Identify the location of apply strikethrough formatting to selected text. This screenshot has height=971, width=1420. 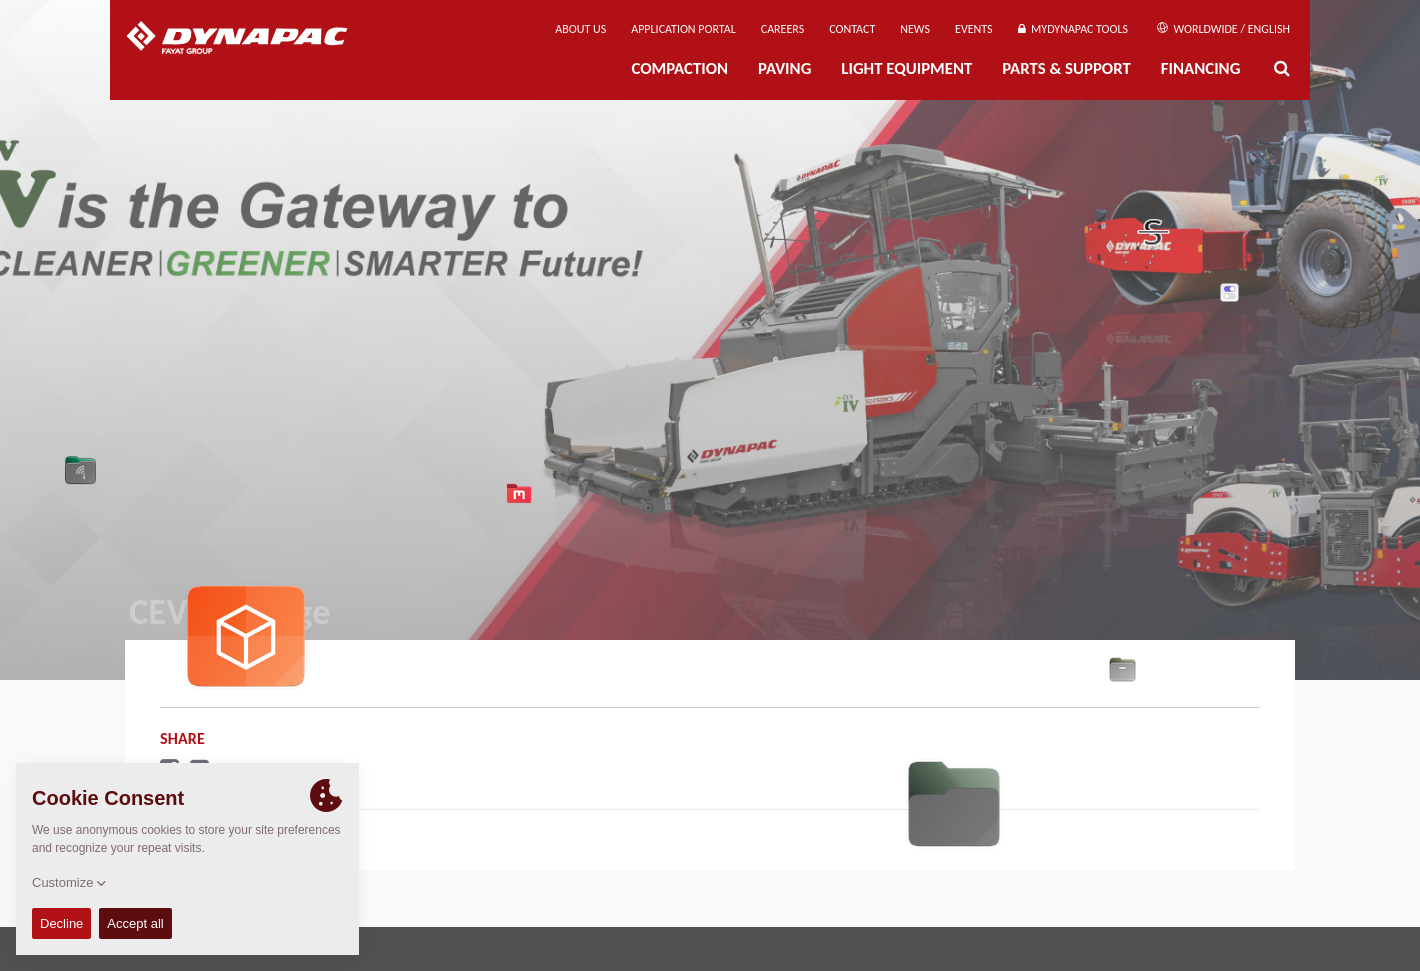
(1153, 232).